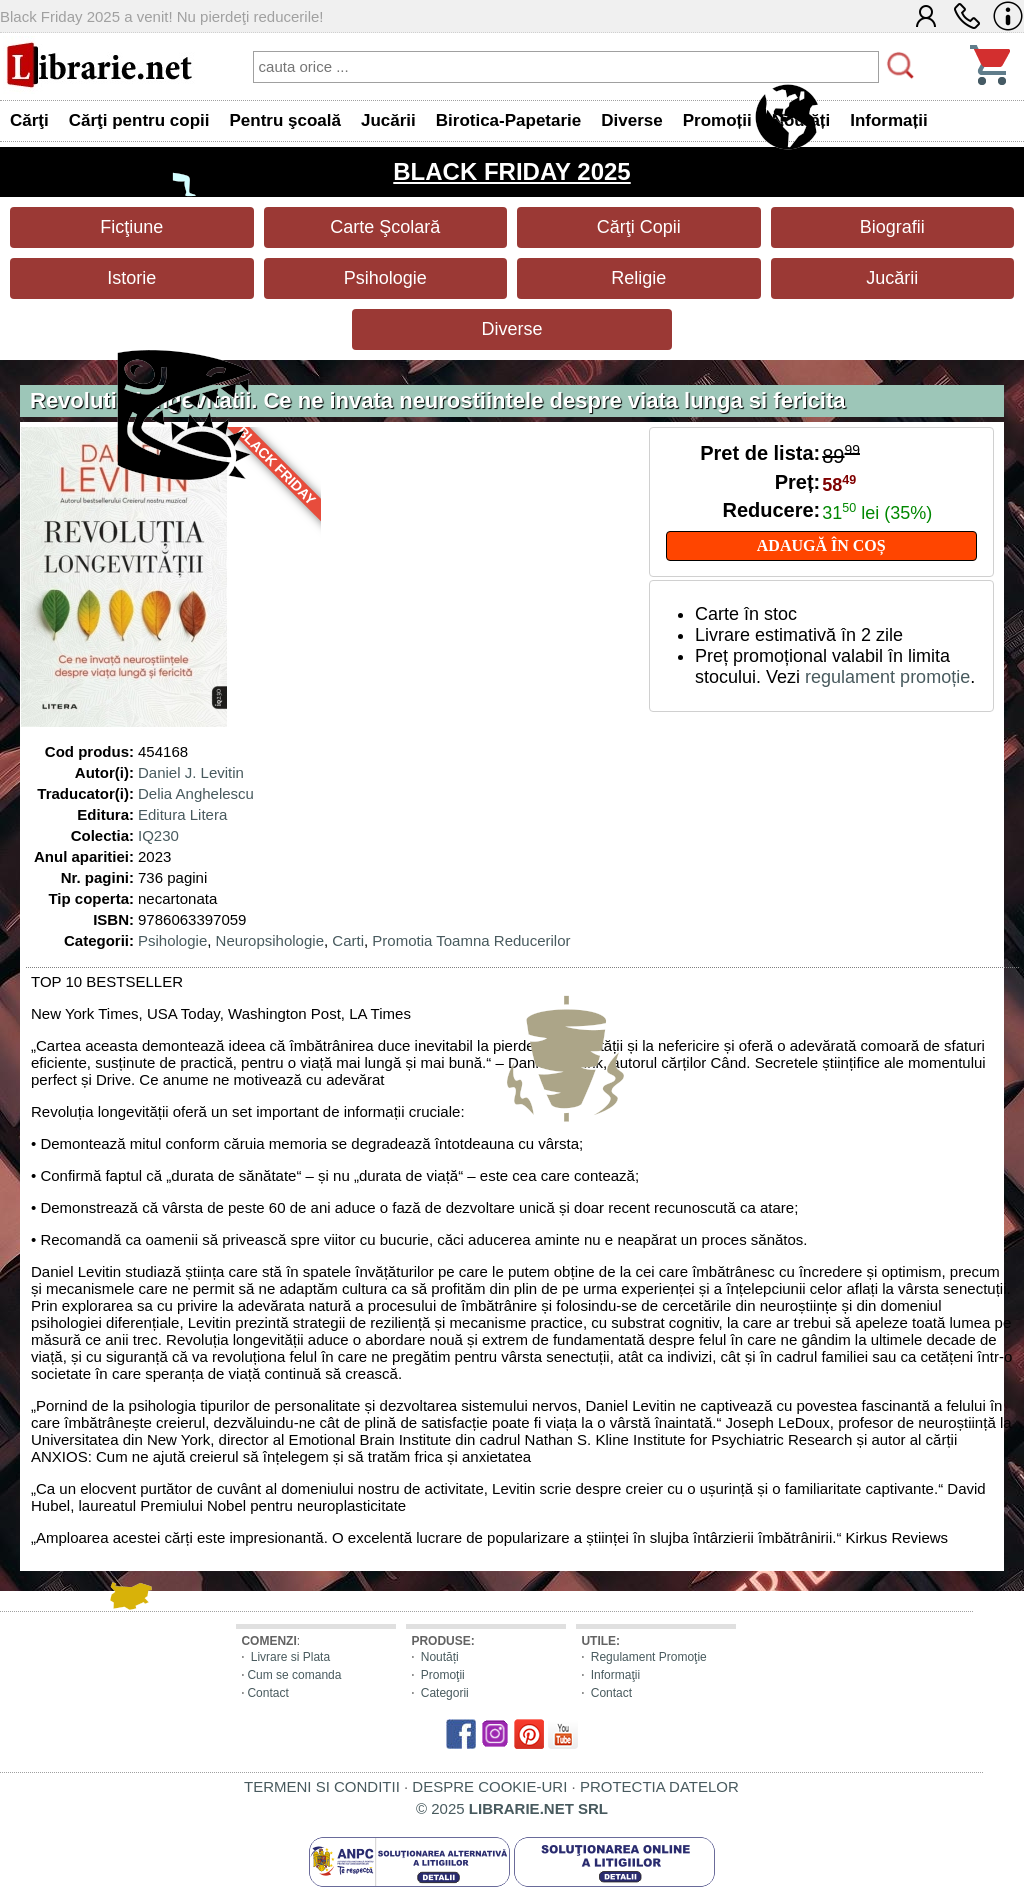 Image resolution: width=1024 pixels, height=1890 pixels. Describe the element at coordinates (184, 415) in the screenshot. I see `view helicoprion creature profile` at that location.